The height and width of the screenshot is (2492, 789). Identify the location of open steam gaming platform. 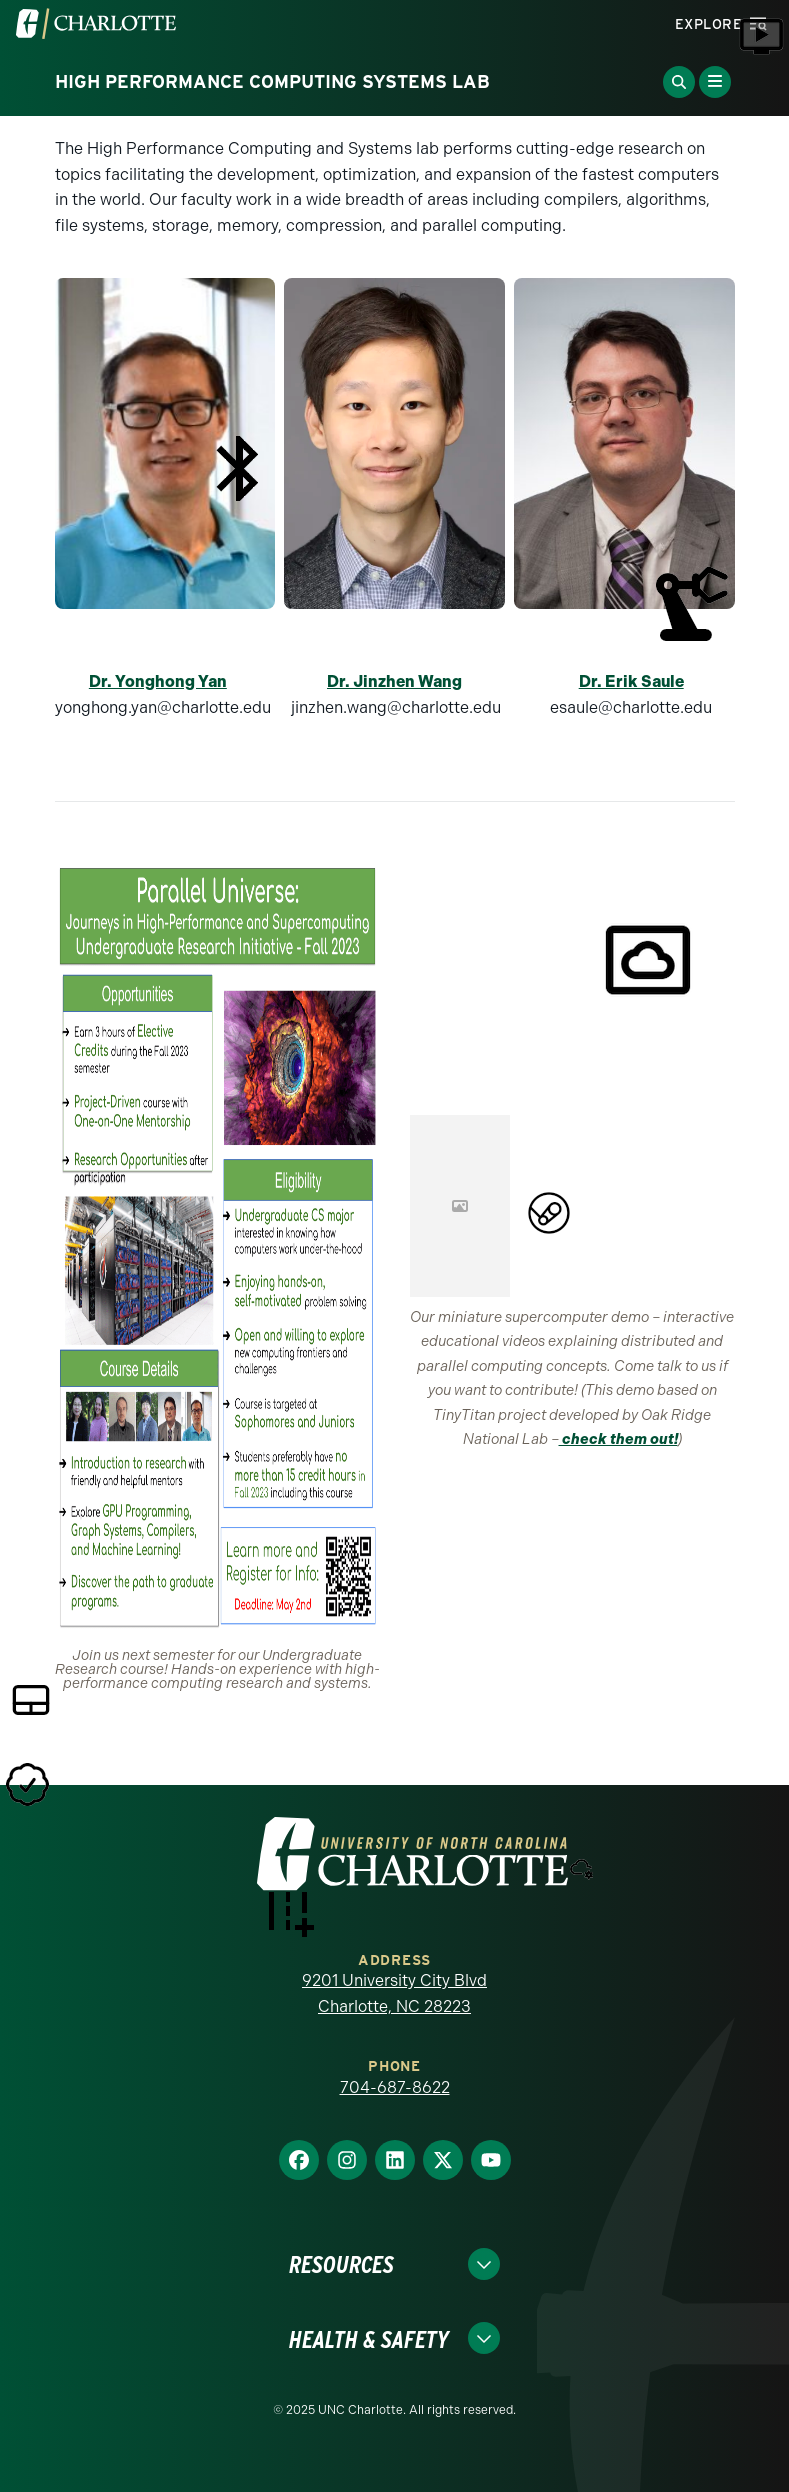
(549, 1213).